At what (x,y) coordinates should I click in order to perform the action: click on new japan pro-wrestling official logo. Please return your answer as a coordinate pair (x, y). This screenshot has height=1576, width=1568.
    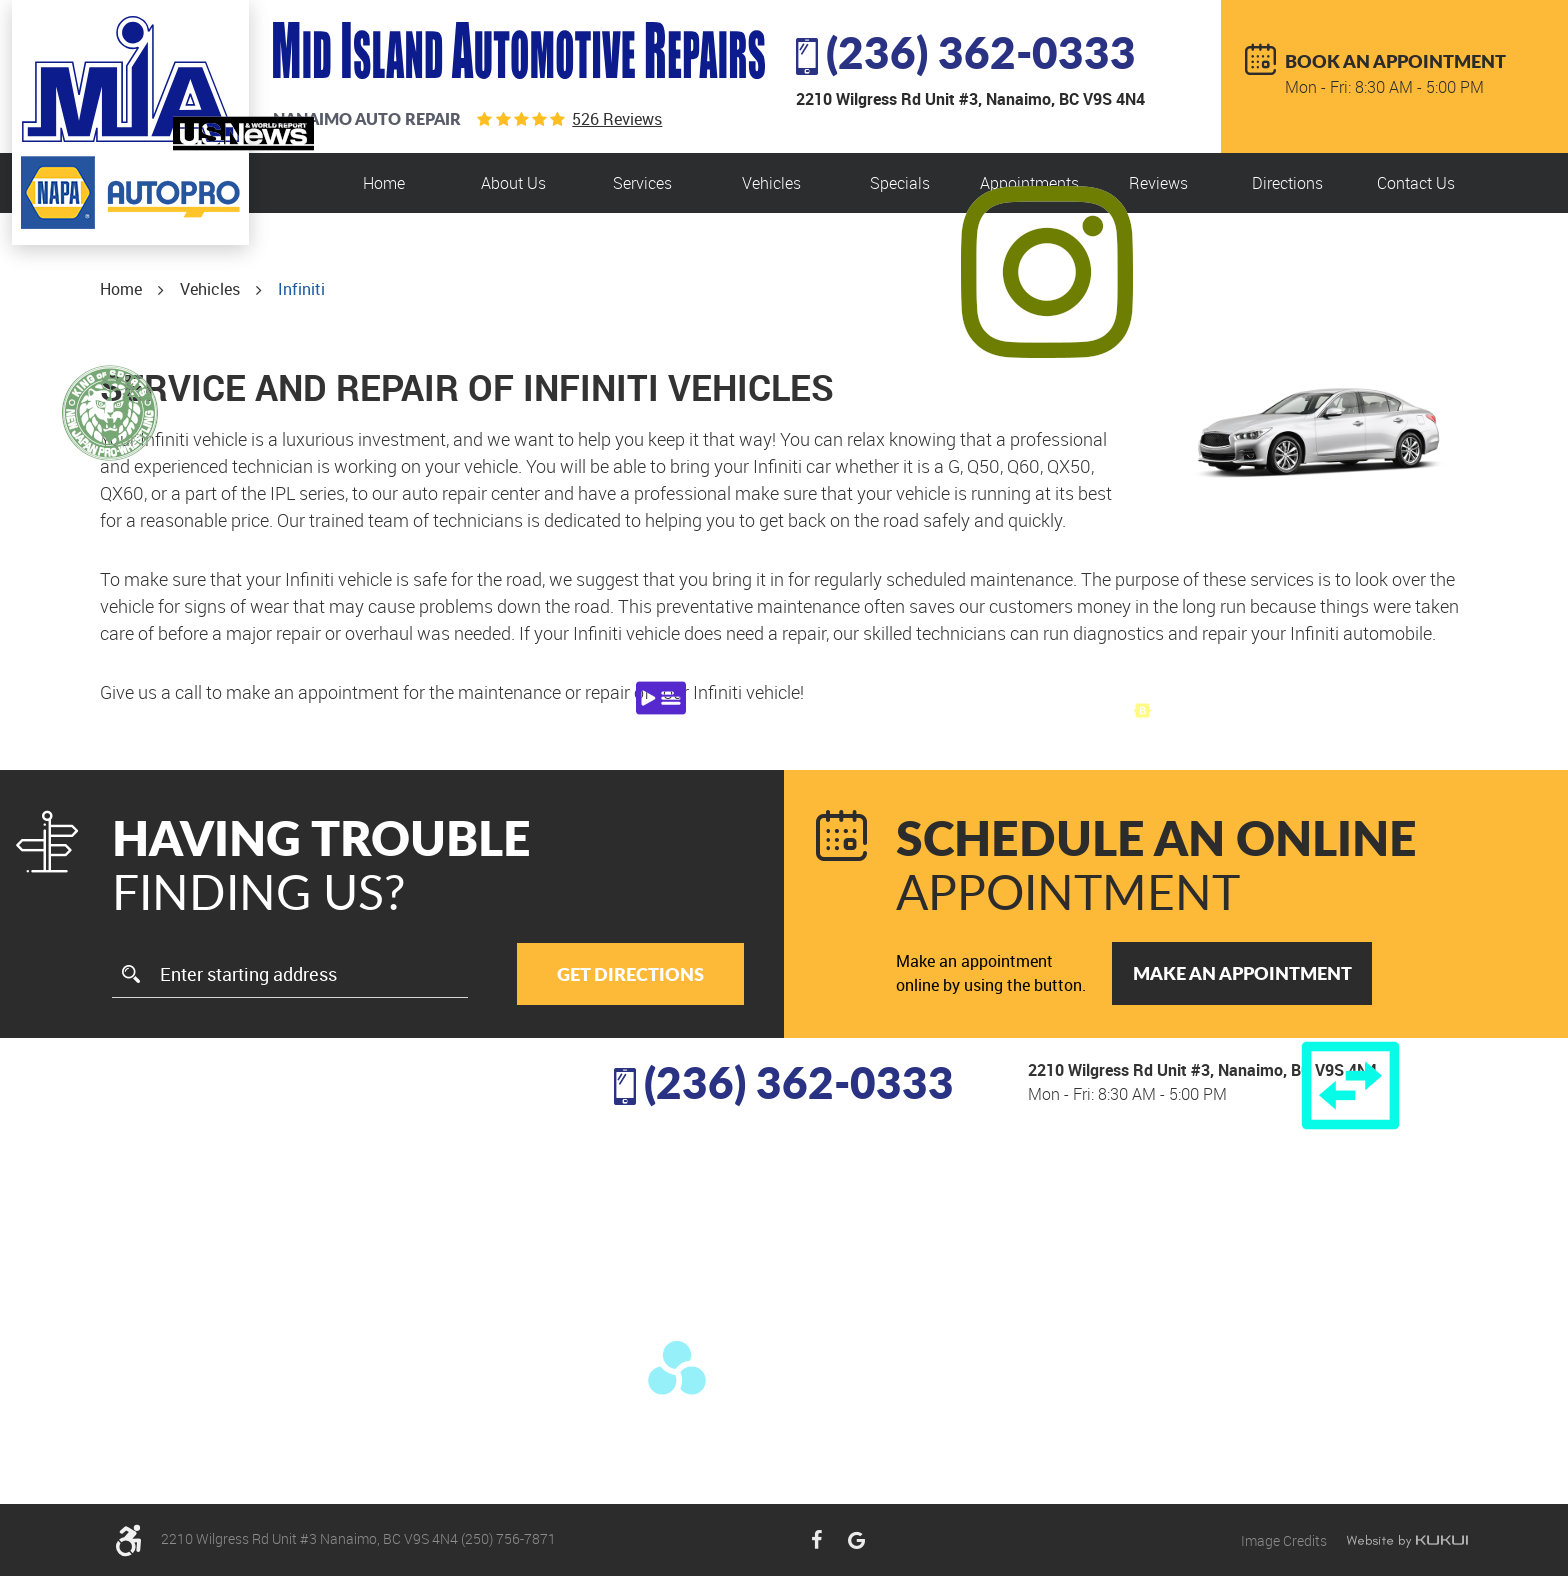
    Looking at the image, I should click on (110, 413).